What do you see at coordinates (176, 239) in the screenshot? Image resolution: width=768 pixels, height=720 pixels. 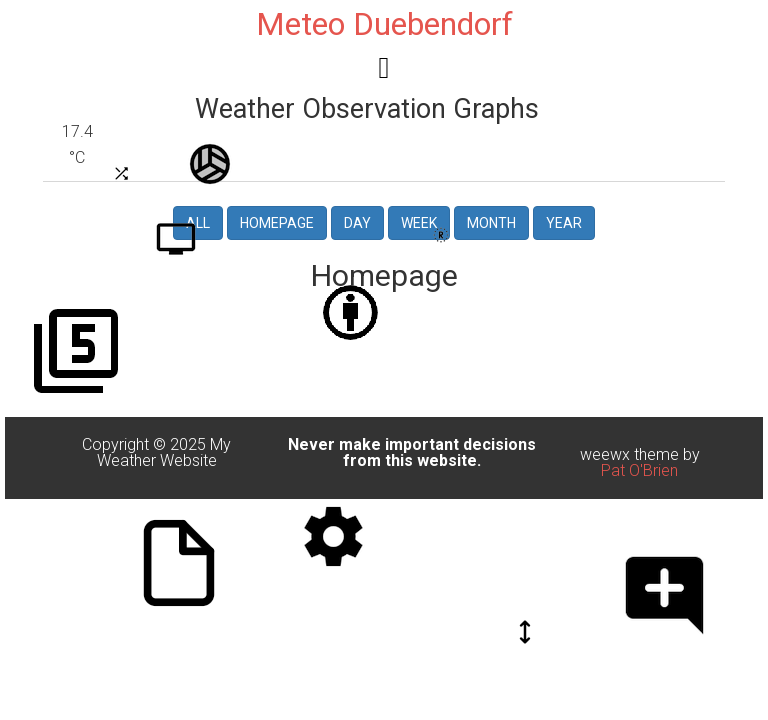 I see `access tv or display settings` at bounding box center [176, 239].